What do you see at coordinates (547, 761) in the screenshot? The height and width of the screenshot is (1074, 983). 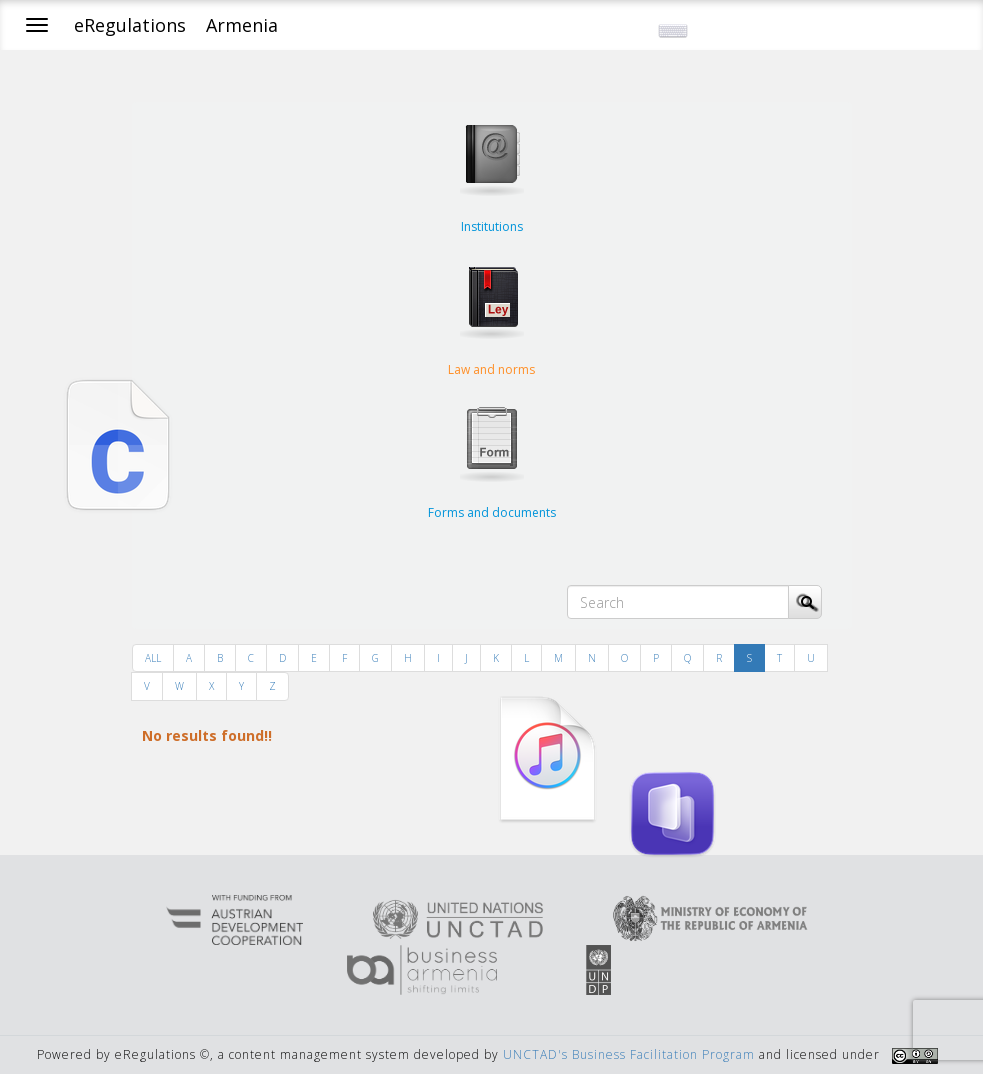 I see `open an iTunes-related file or document` at bounding box center [547, 761].